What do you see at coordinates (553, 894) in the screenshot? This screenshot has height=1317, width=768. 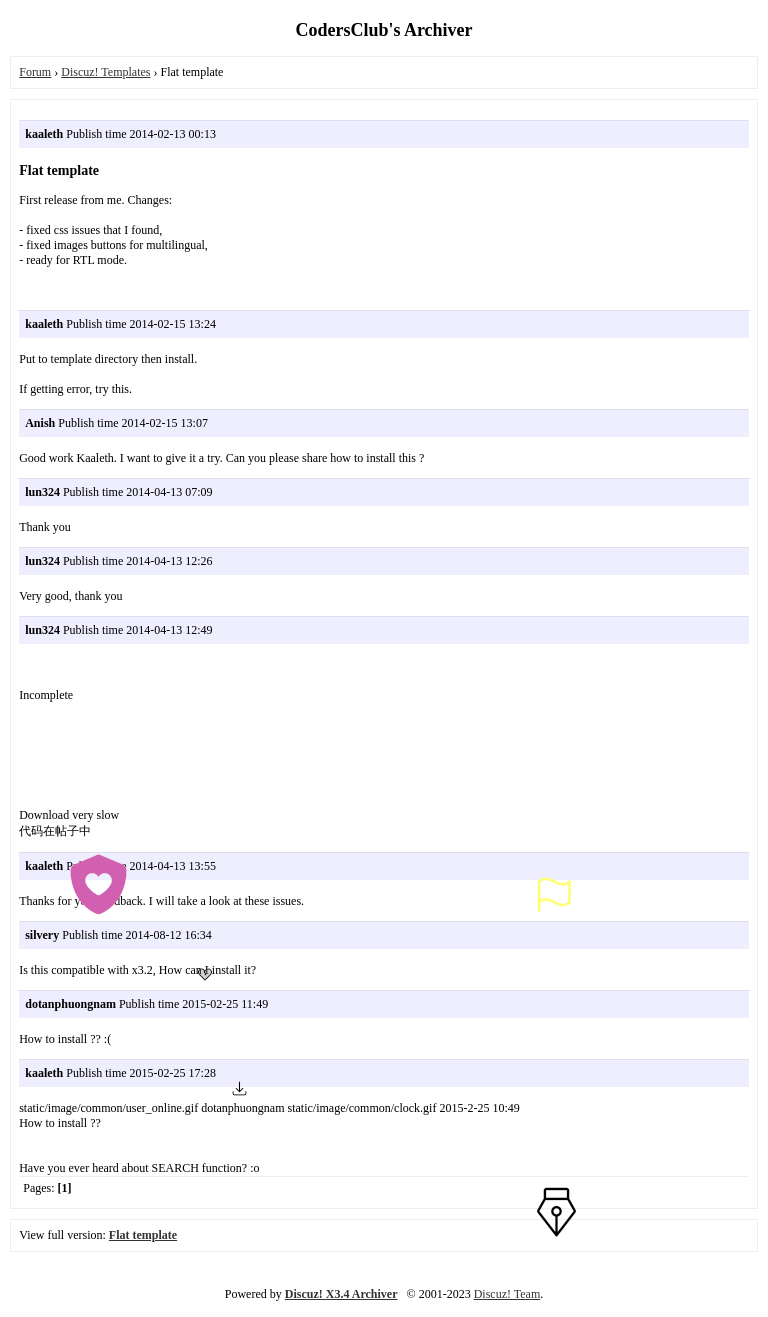 I see `flag or report content` at bounding box center [553, 894].